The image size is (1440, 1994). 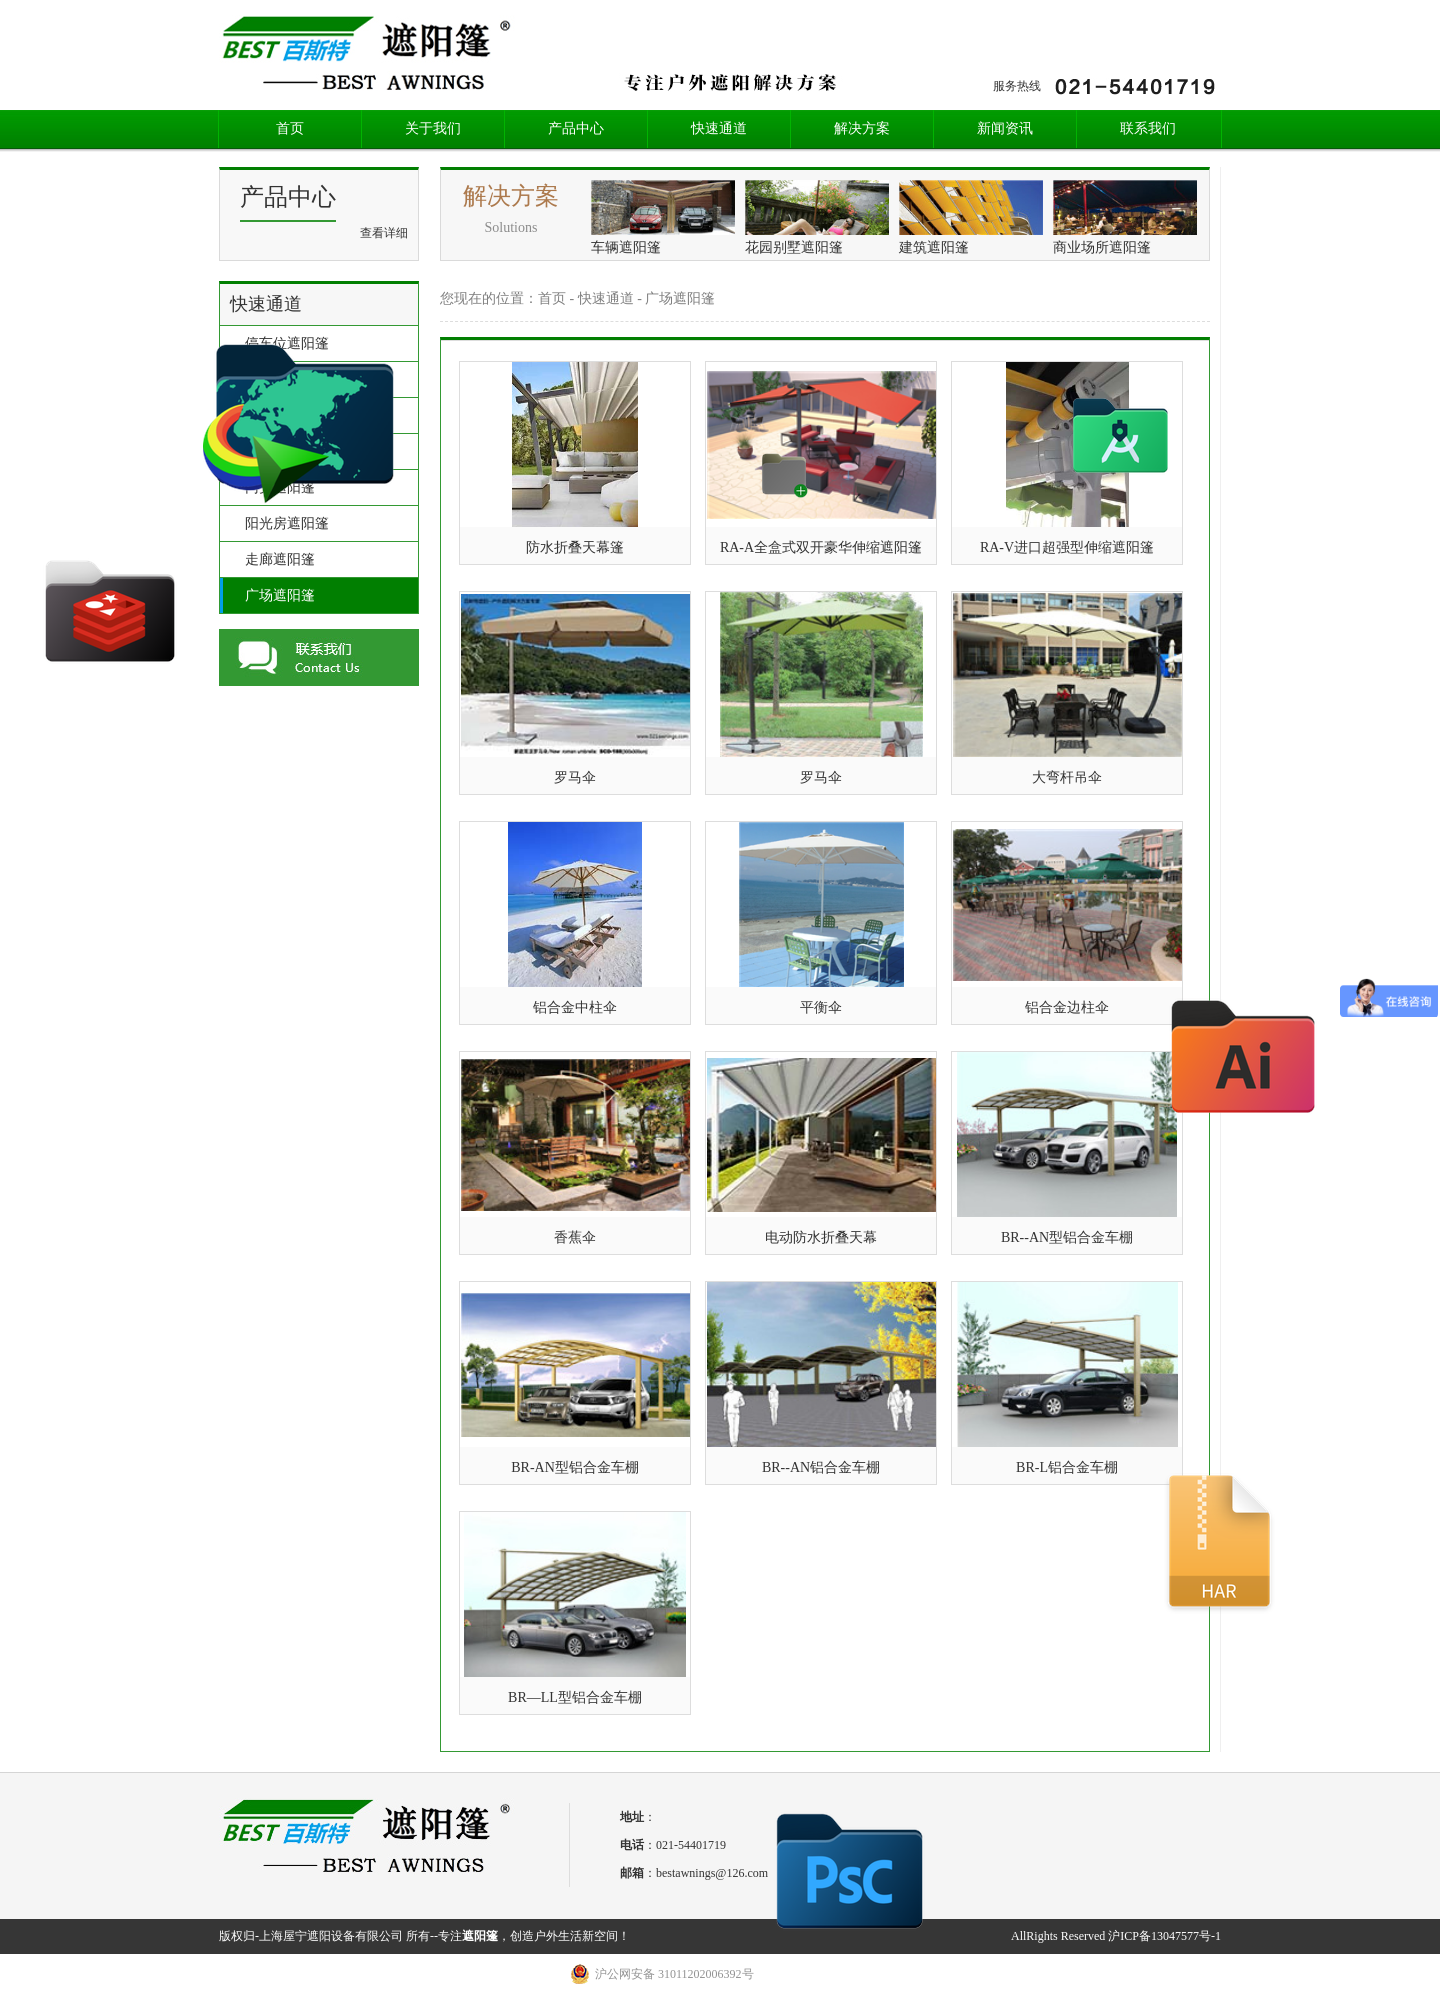 What do you see at coordinates (109, 614) in the screenshot?
I see `open redis database project folder` at bounding box center [109, 614].